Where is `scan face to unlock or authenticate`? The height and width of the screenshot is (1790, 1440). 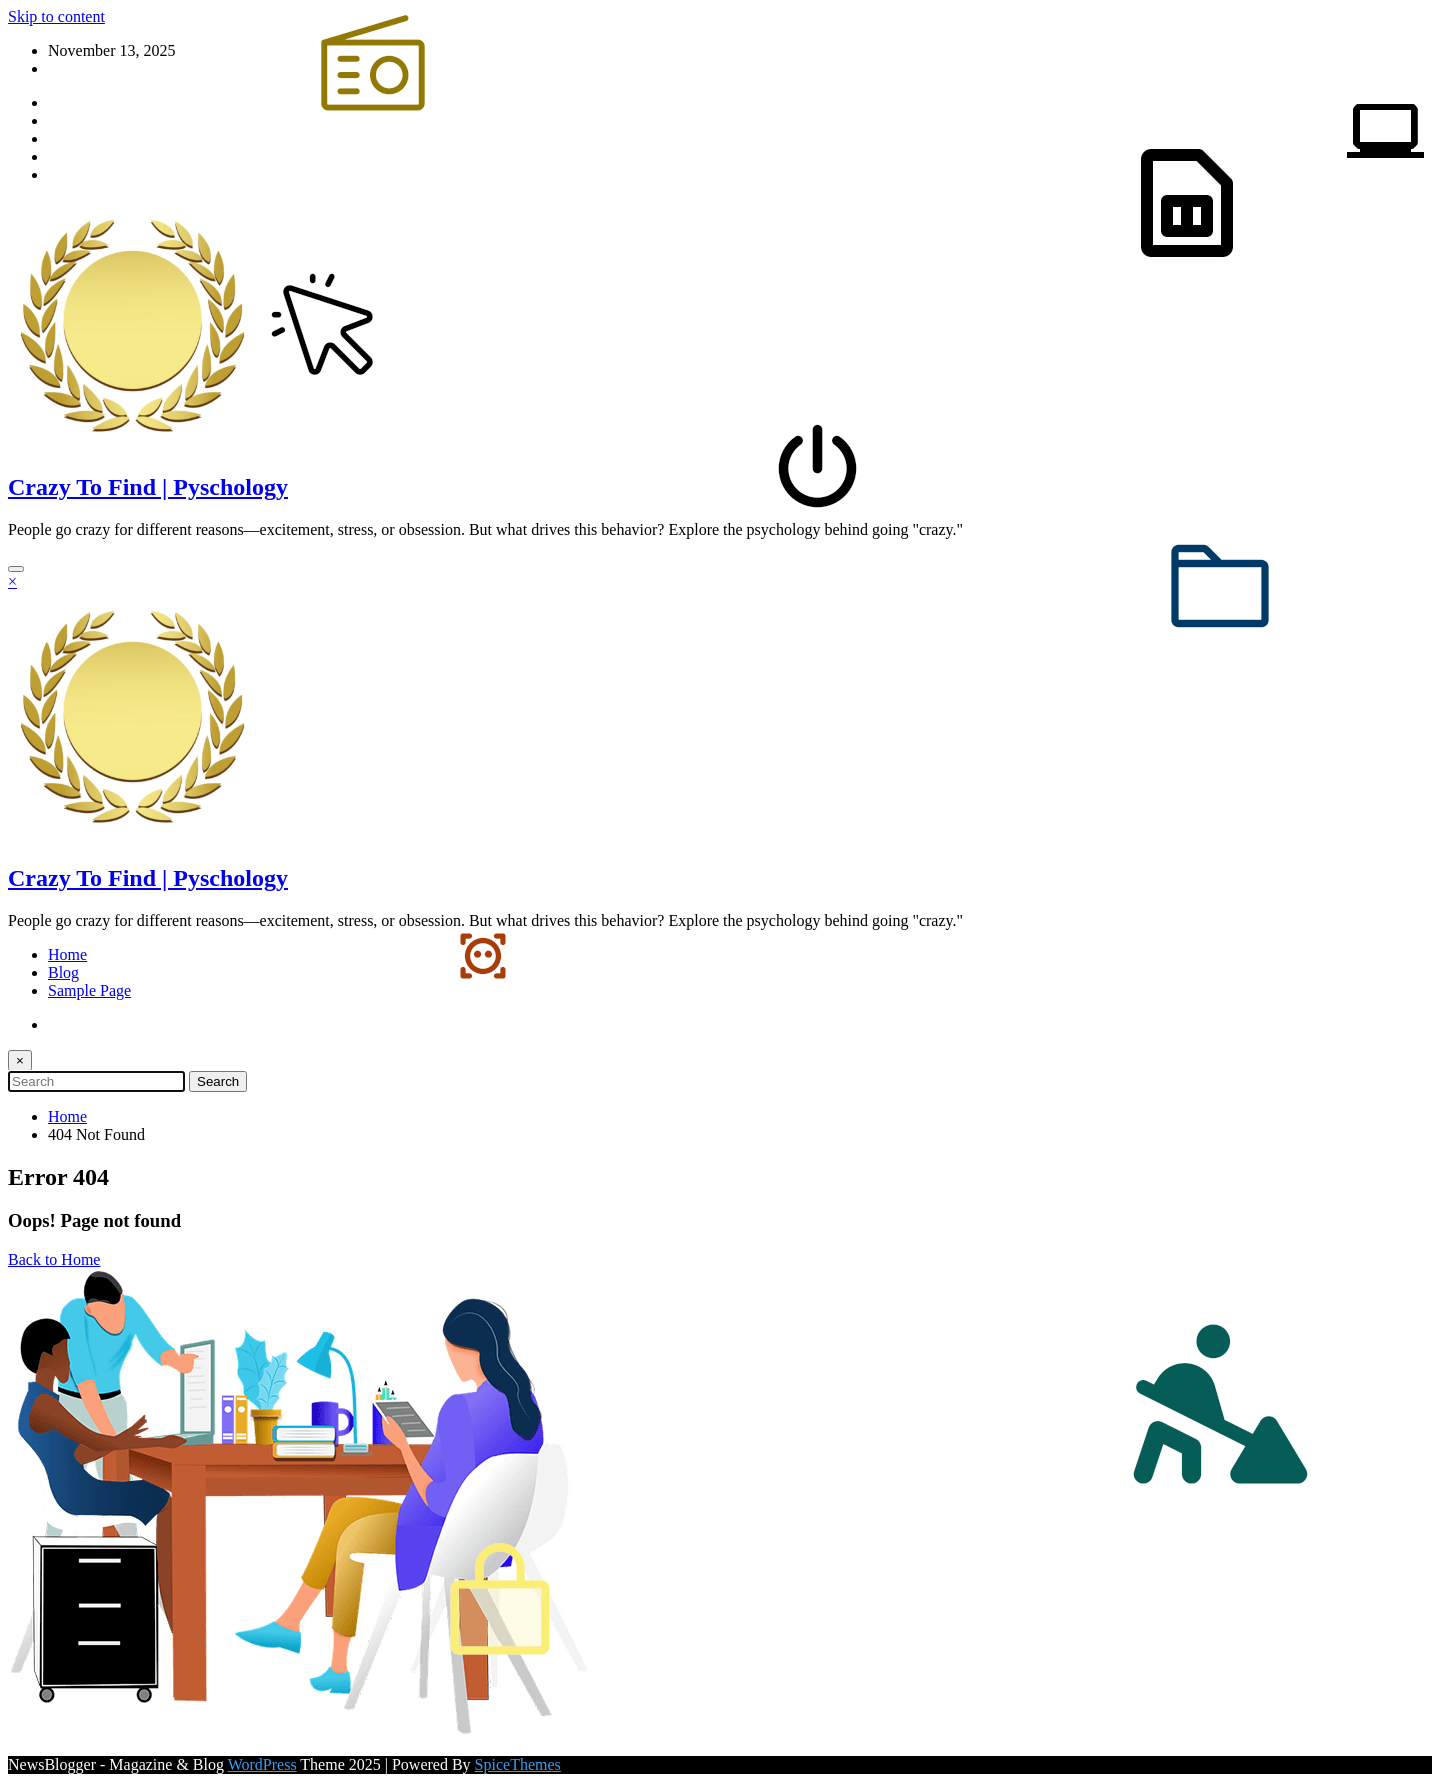 scan face to unlock or authenticate is located at coordinates (483, 956).